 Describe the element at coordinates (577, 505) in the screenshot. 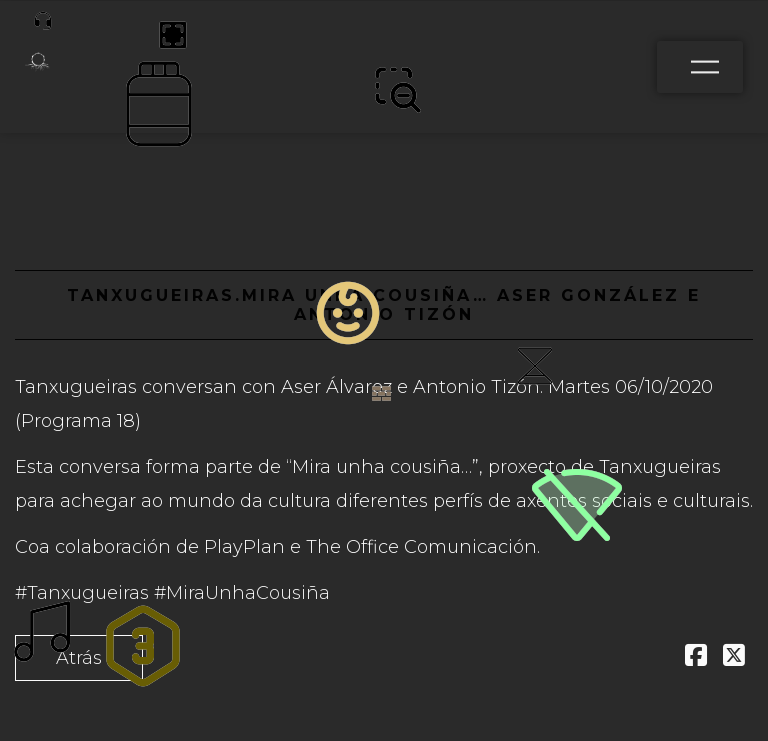

I see `indicates no wifi connection available` at that location.